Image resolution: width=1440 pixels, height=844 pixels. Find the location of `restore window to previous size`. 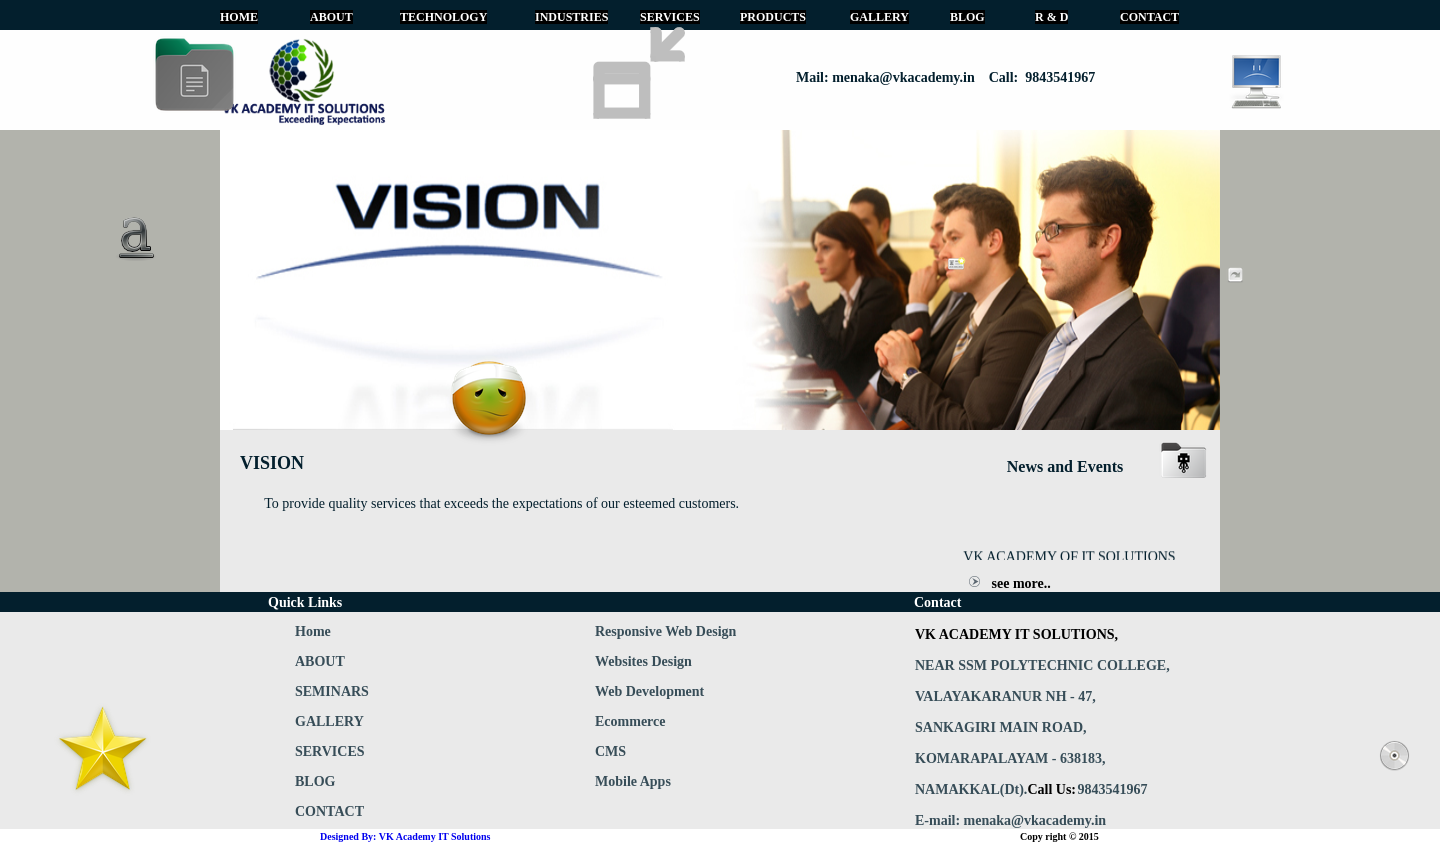

restore window to previous size is located at coordinates (639, 73).